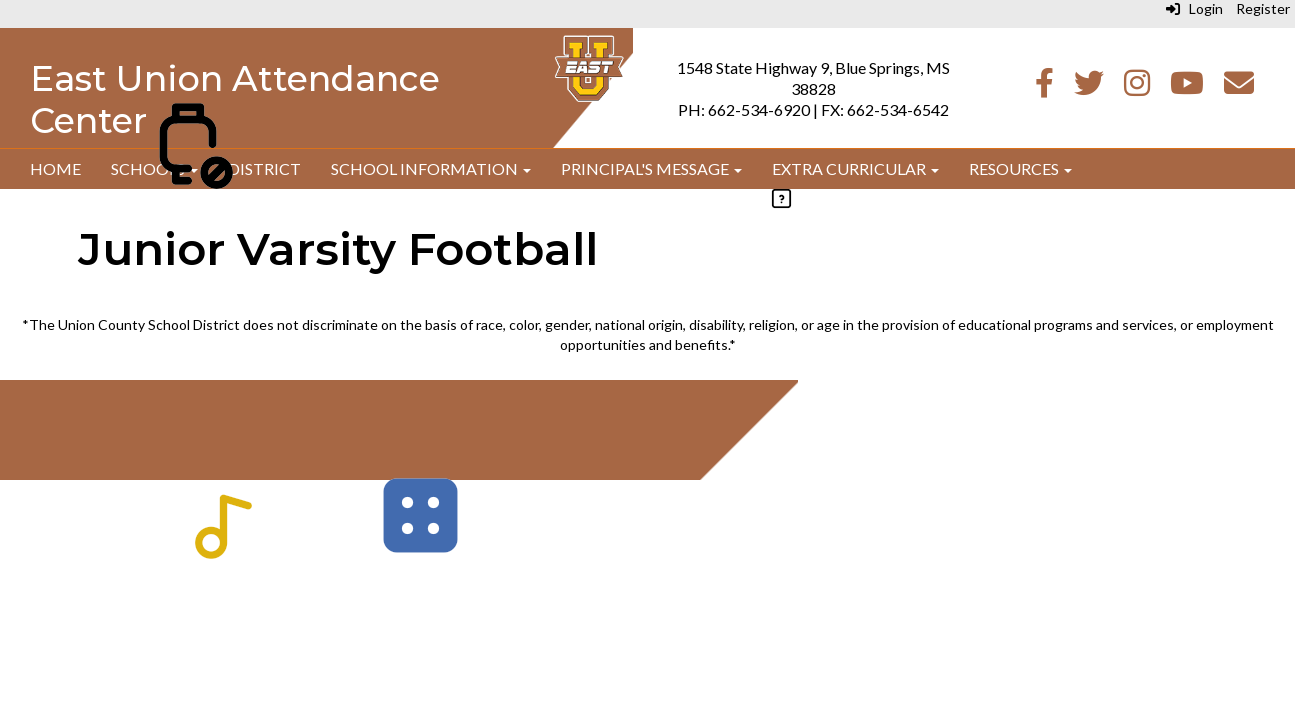 The height and width of the screenshot is (720, 1295). Describe the element at coordinates (223, 525) in the screenshot. I see `access music or audio player` at that location.